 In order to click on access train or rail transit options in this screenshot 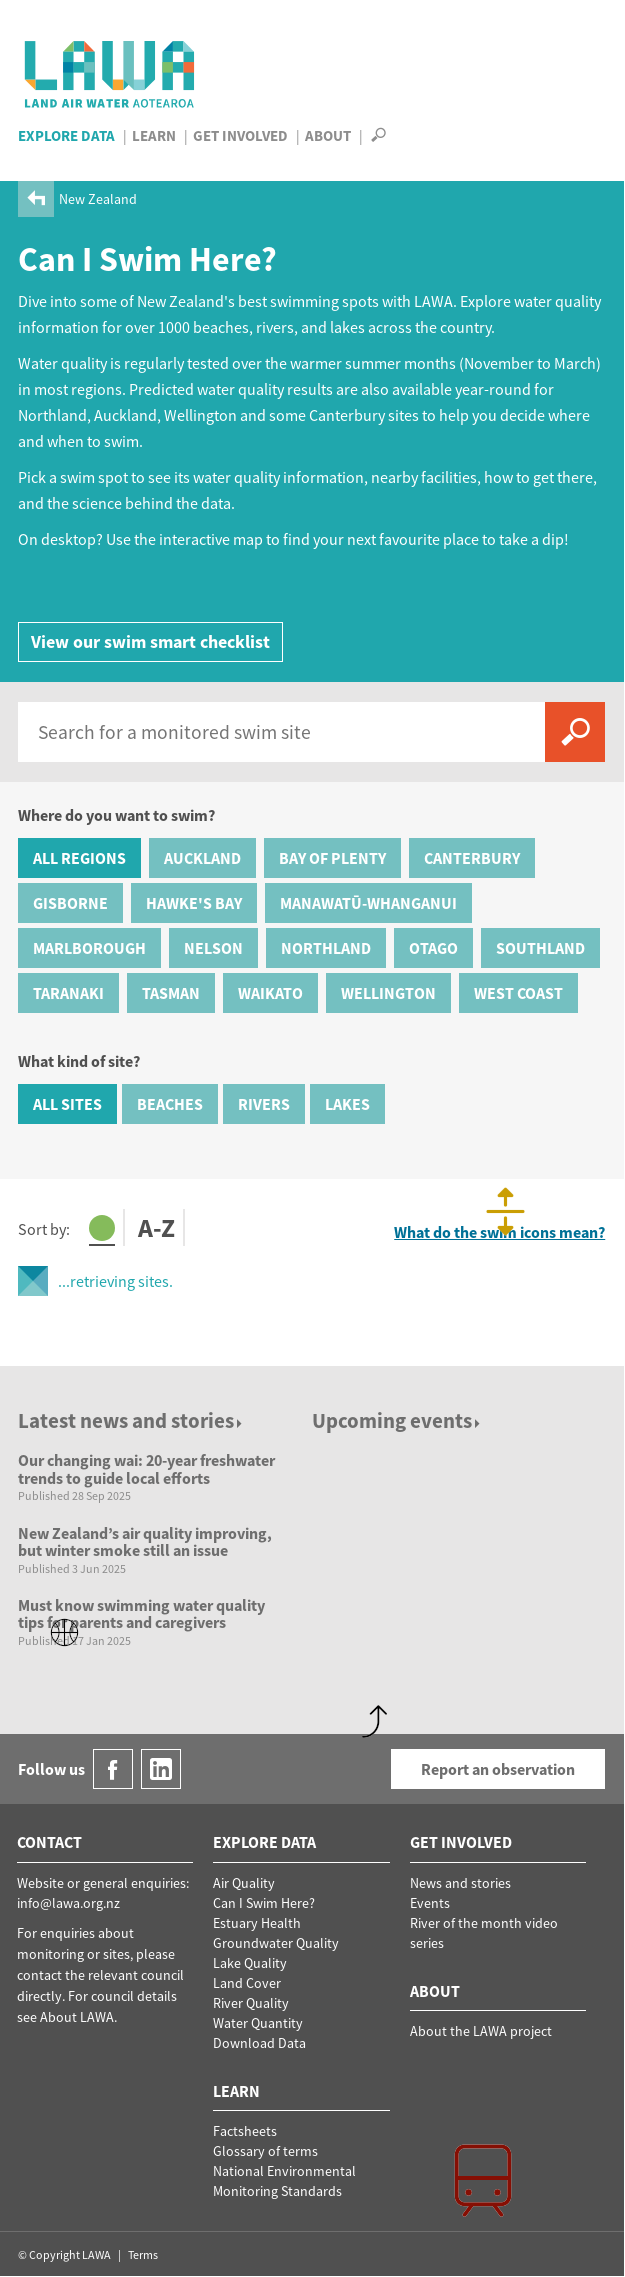, I will do `click(483, 2178)`.